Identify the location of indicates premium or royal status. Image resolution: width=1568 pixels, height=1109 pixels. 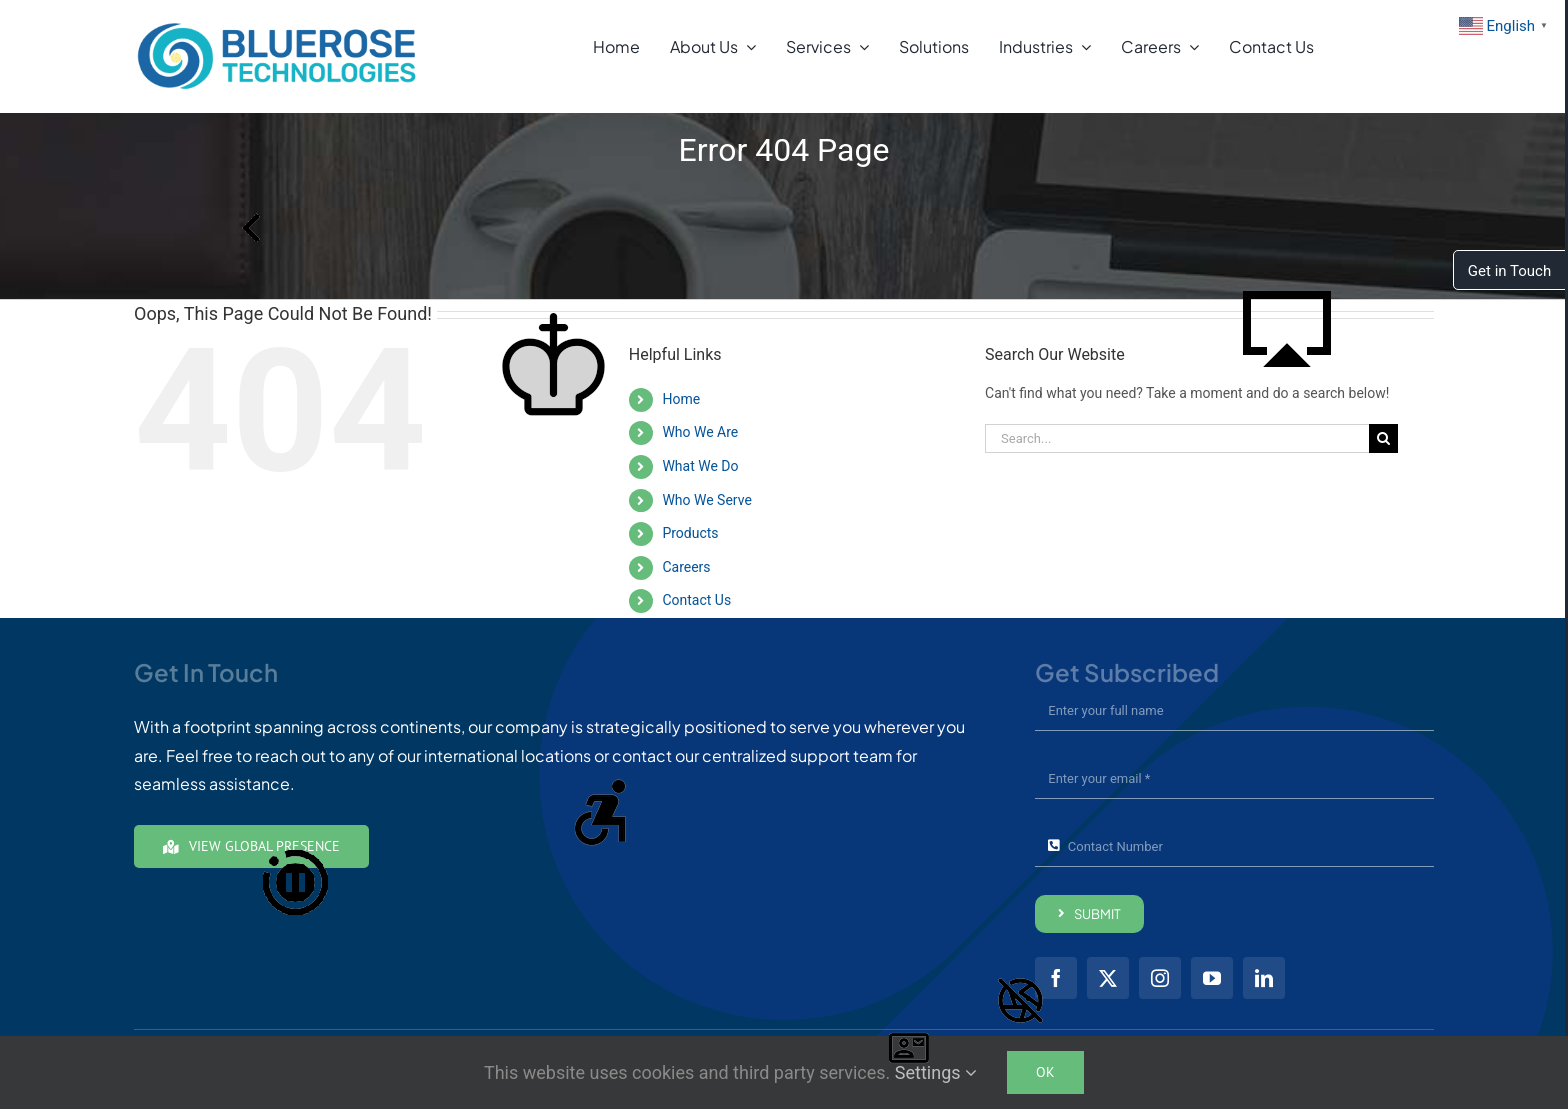
(553, 371).